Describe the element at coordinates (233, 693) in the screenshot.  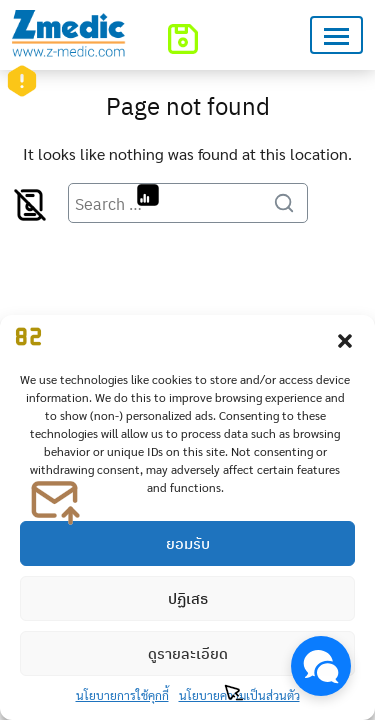
I see `remove a cursor or pointer` at that location.